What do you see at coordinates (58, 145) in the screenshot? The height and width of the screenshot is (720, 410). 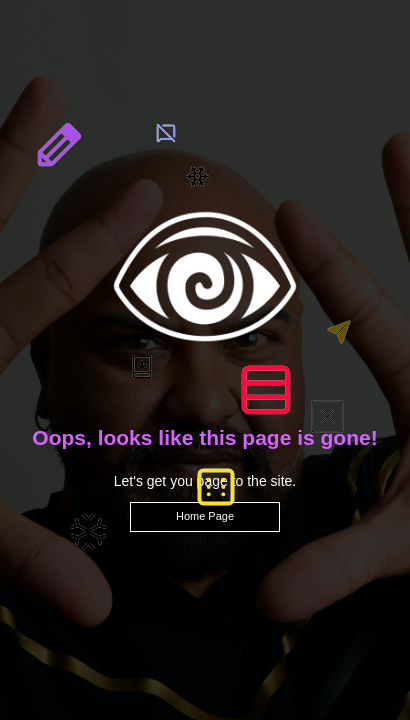 I see `edit content or text` at bounding box center [58, 145].